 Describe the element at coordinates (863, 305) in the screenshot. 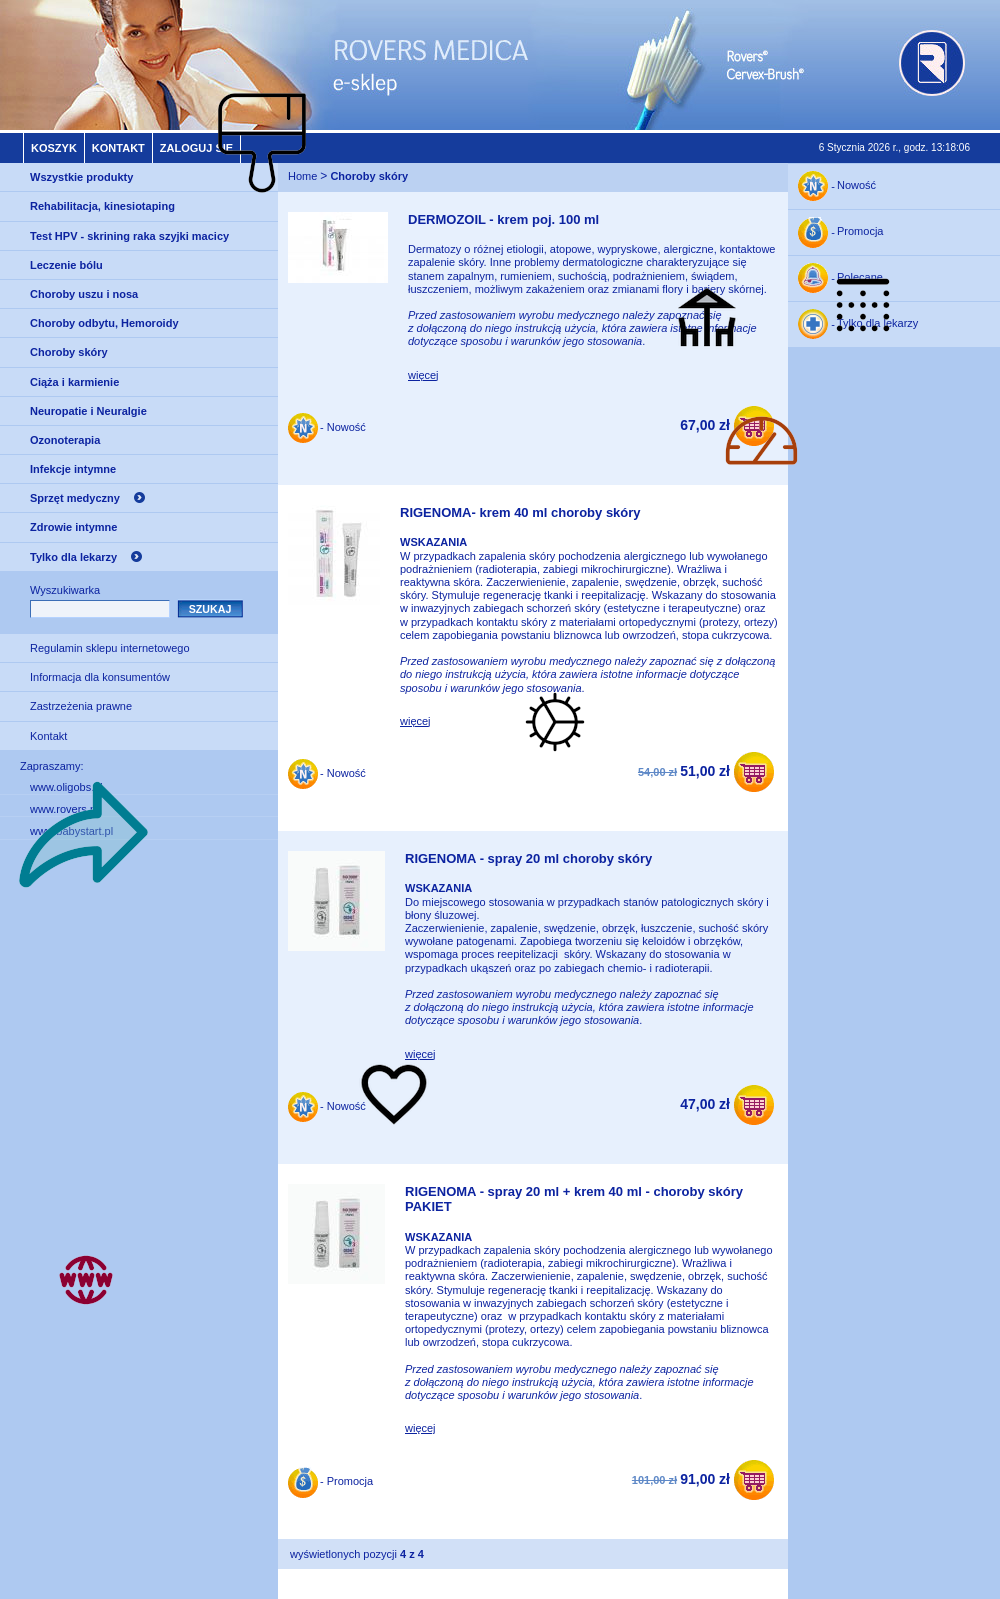

I see `apply border to top edge of cell or element` at that location.